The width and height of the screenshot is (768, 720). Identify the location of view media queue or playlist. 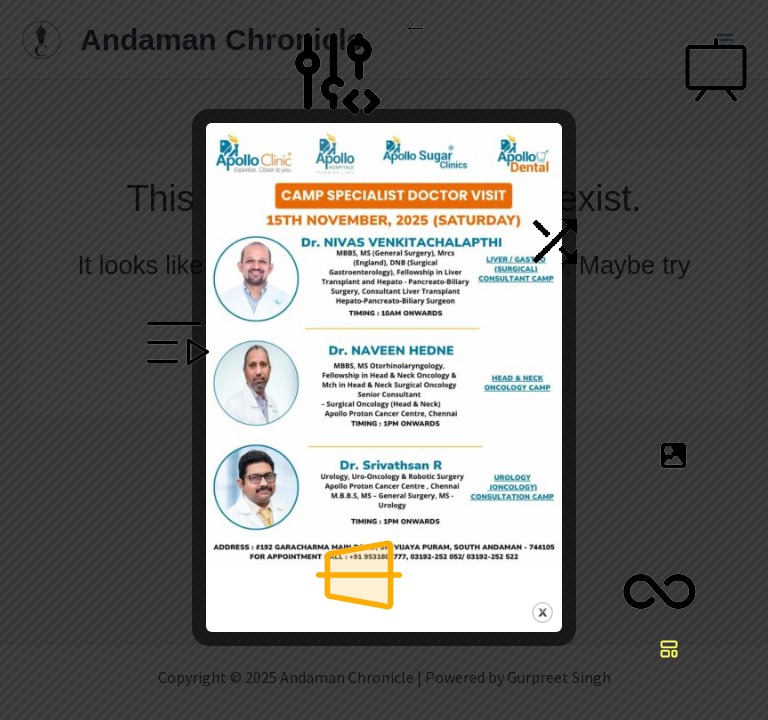
(174, 342).